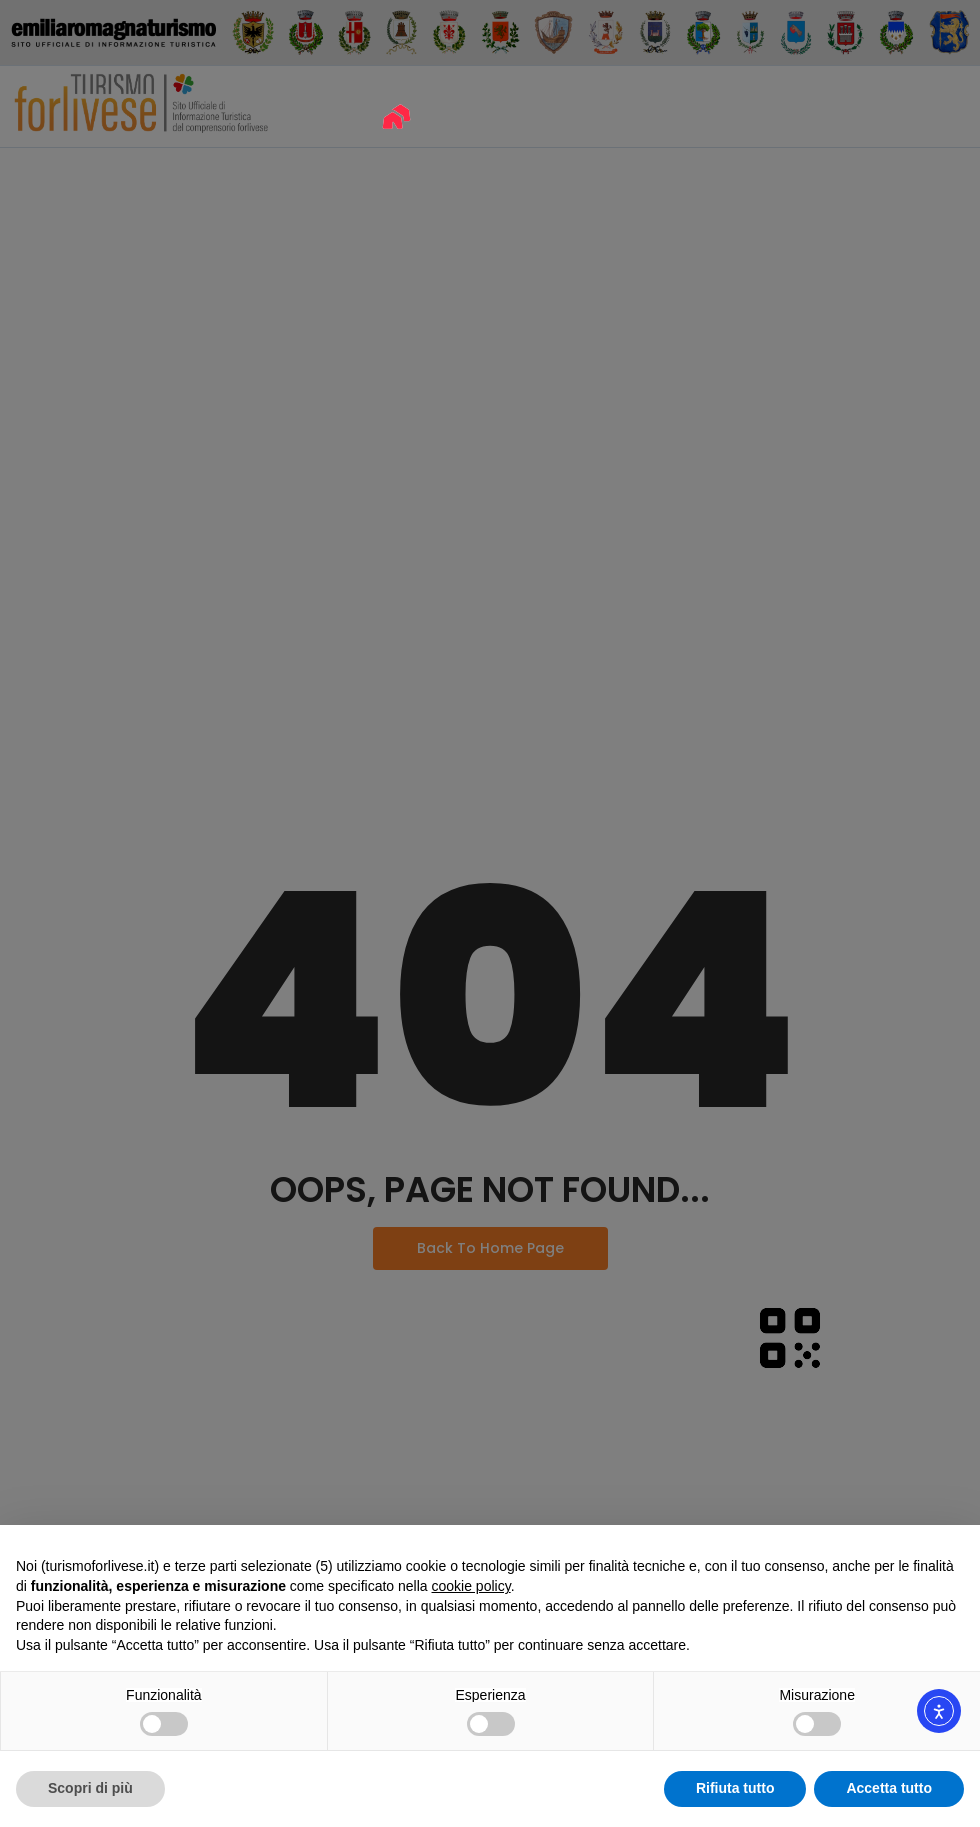  Describe the element at coordinates (790, 1338) in the screenshot. I see `scan or generate a QR code` at that location.